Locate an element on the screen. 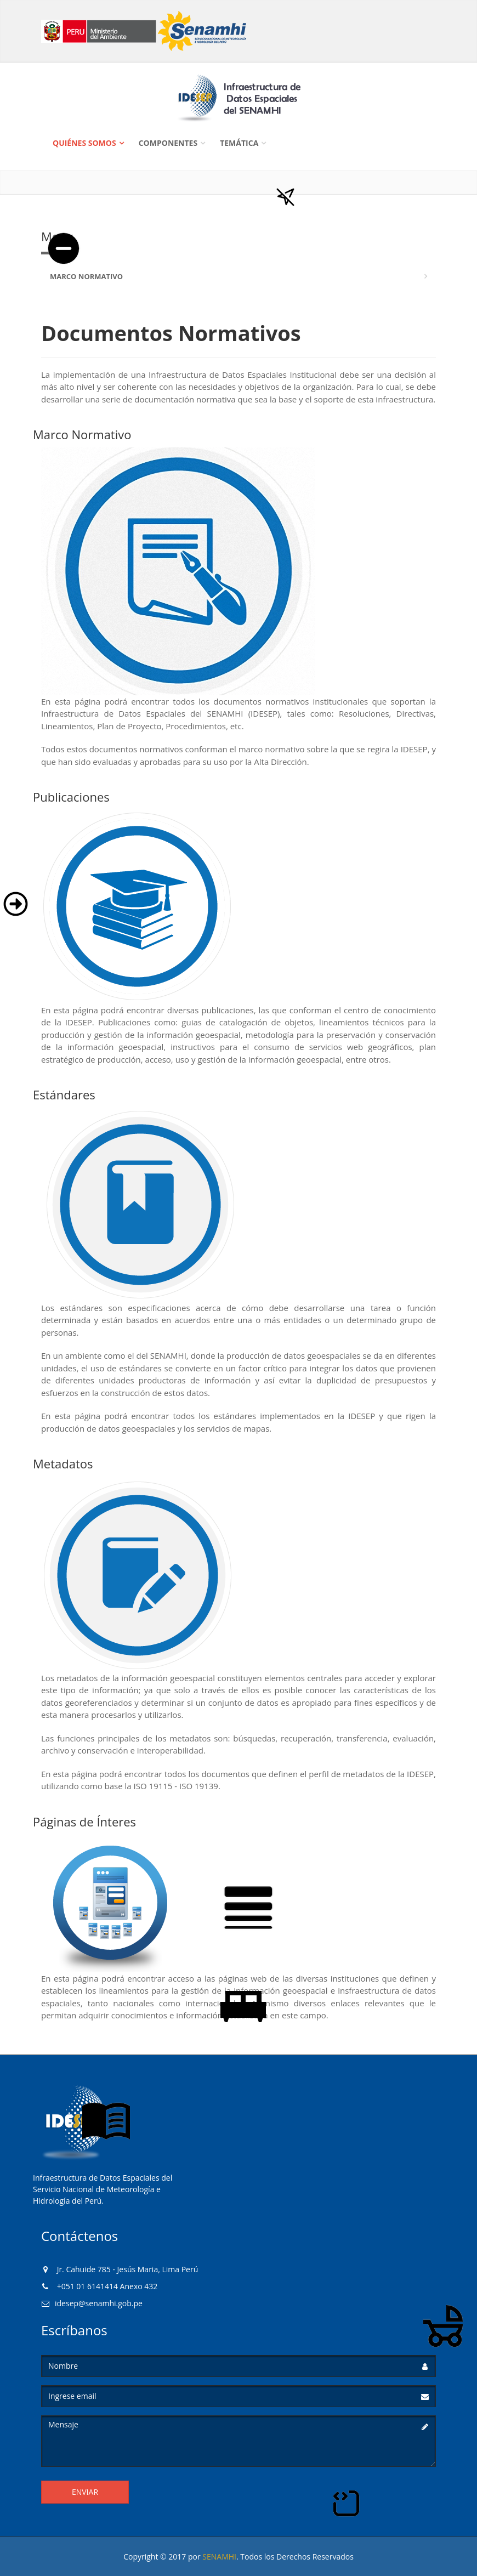 Image resolution: width=477 pixels, height=2576 pixels. indicates child-friendly or family-friendly location is located at coordinates (444, 2326).